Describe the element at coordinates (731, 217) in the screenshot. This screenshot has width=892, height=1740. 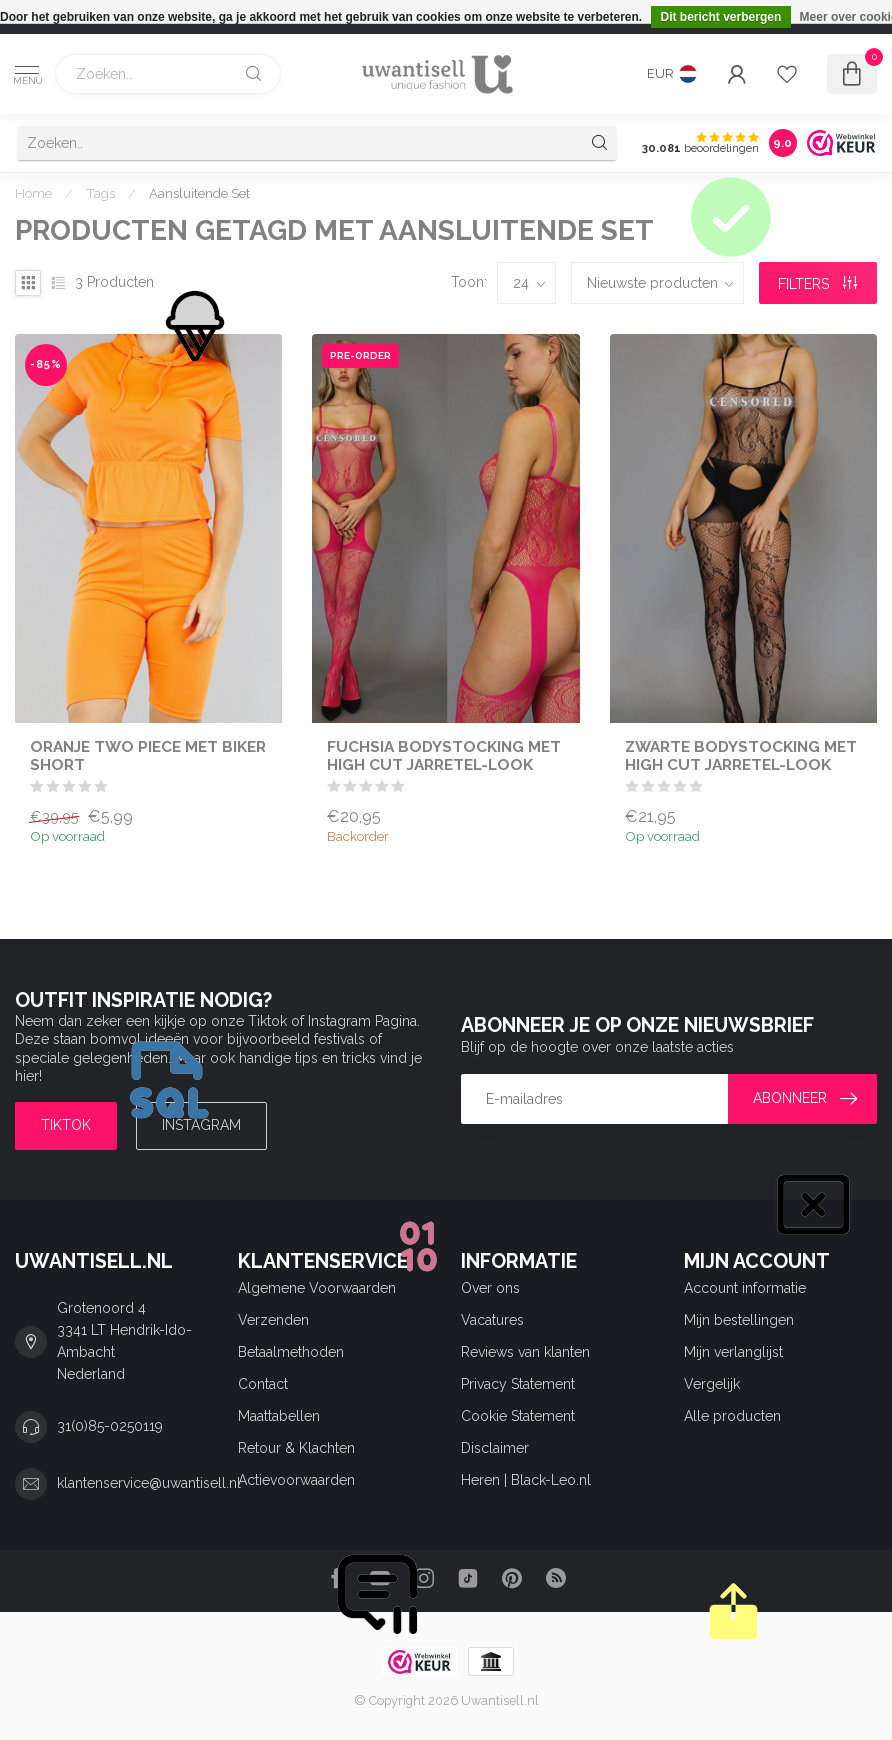
I see `indicates a completed or successful action` at that location.